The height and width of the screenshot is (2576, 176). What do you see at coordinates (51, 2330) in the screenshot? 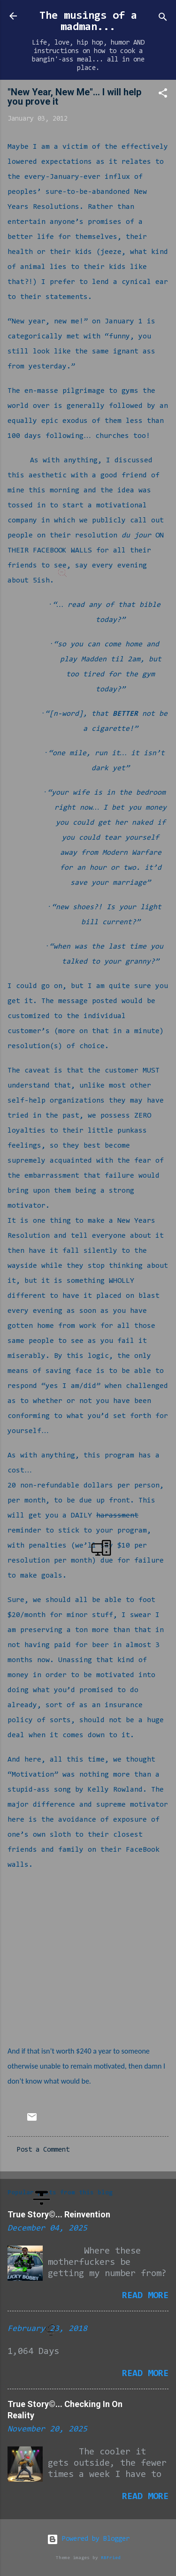
I see `indicates foggy weather conditions` at bounding box center [51, 2330].